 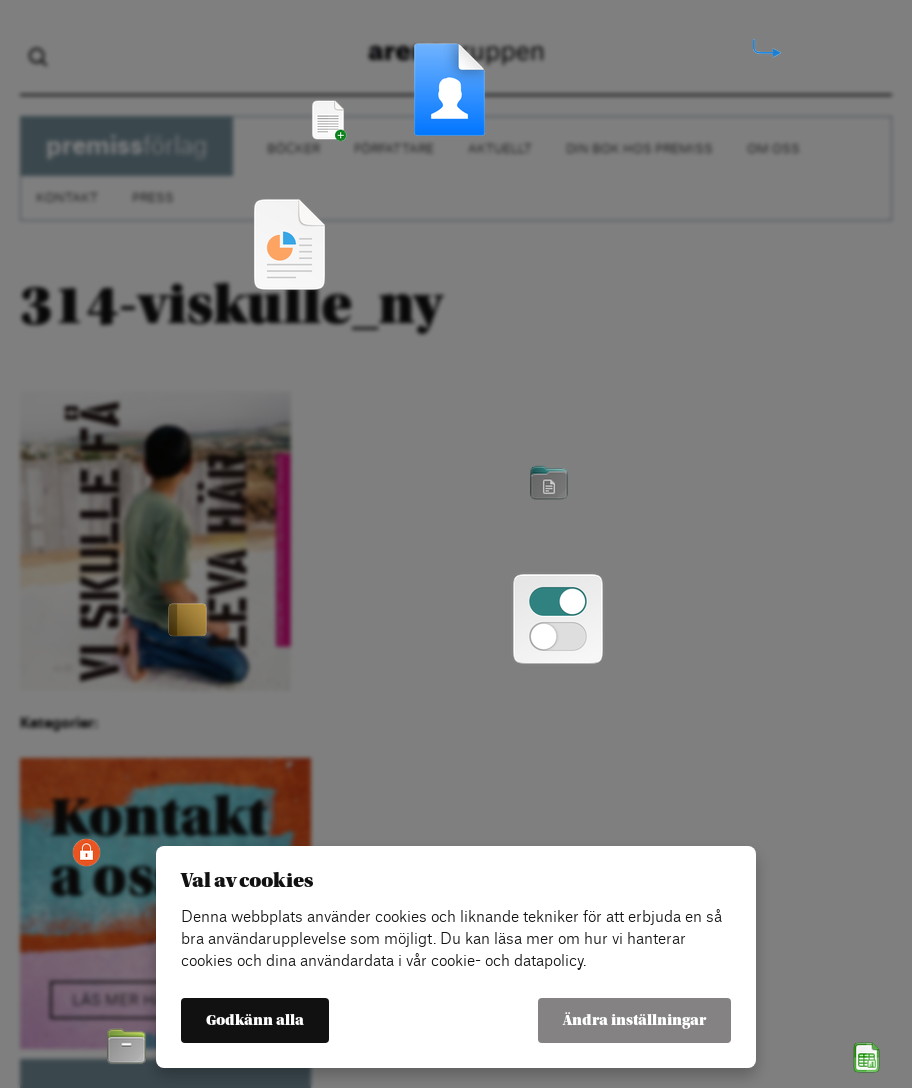 What do you see at coordinates (86, 852) in the screenshot?
I see `lock the screen or enable security` at bounding box center [86, 852].